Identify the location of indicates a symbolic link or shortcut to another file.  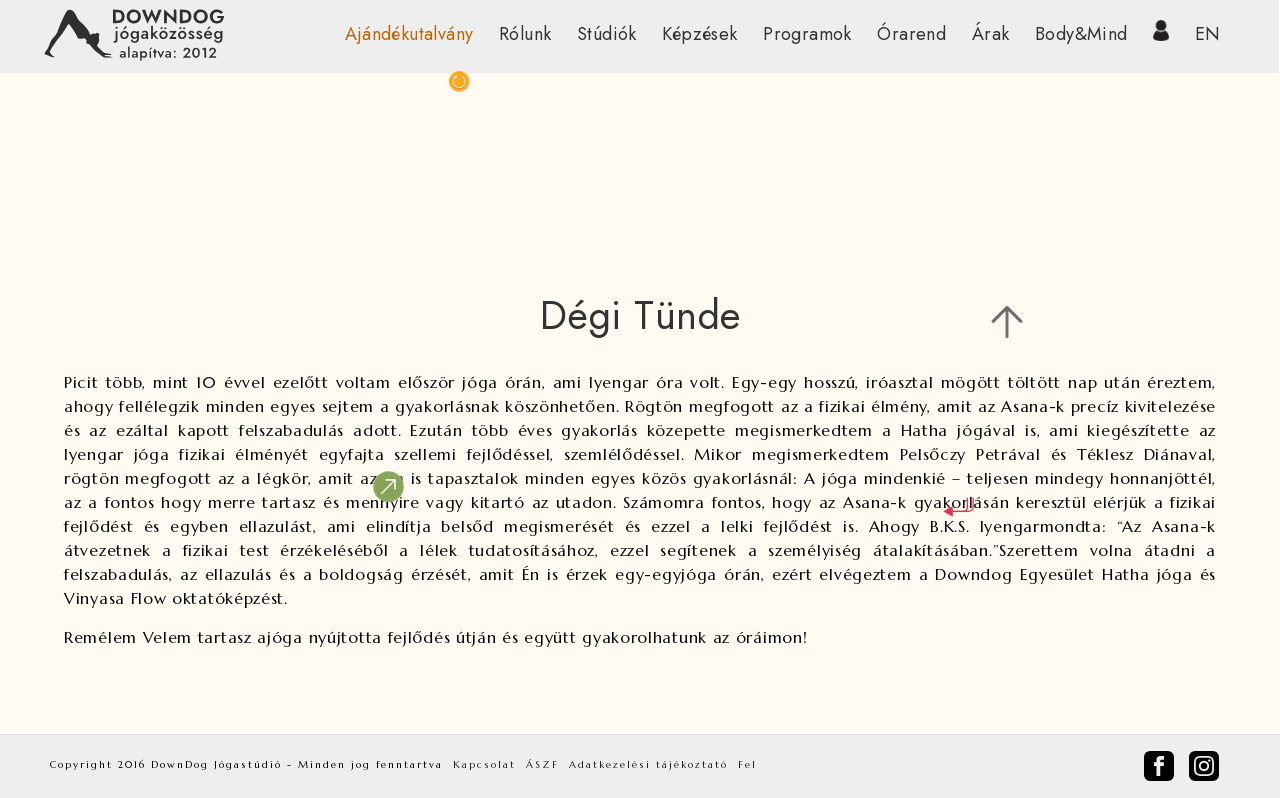
(388, 486).